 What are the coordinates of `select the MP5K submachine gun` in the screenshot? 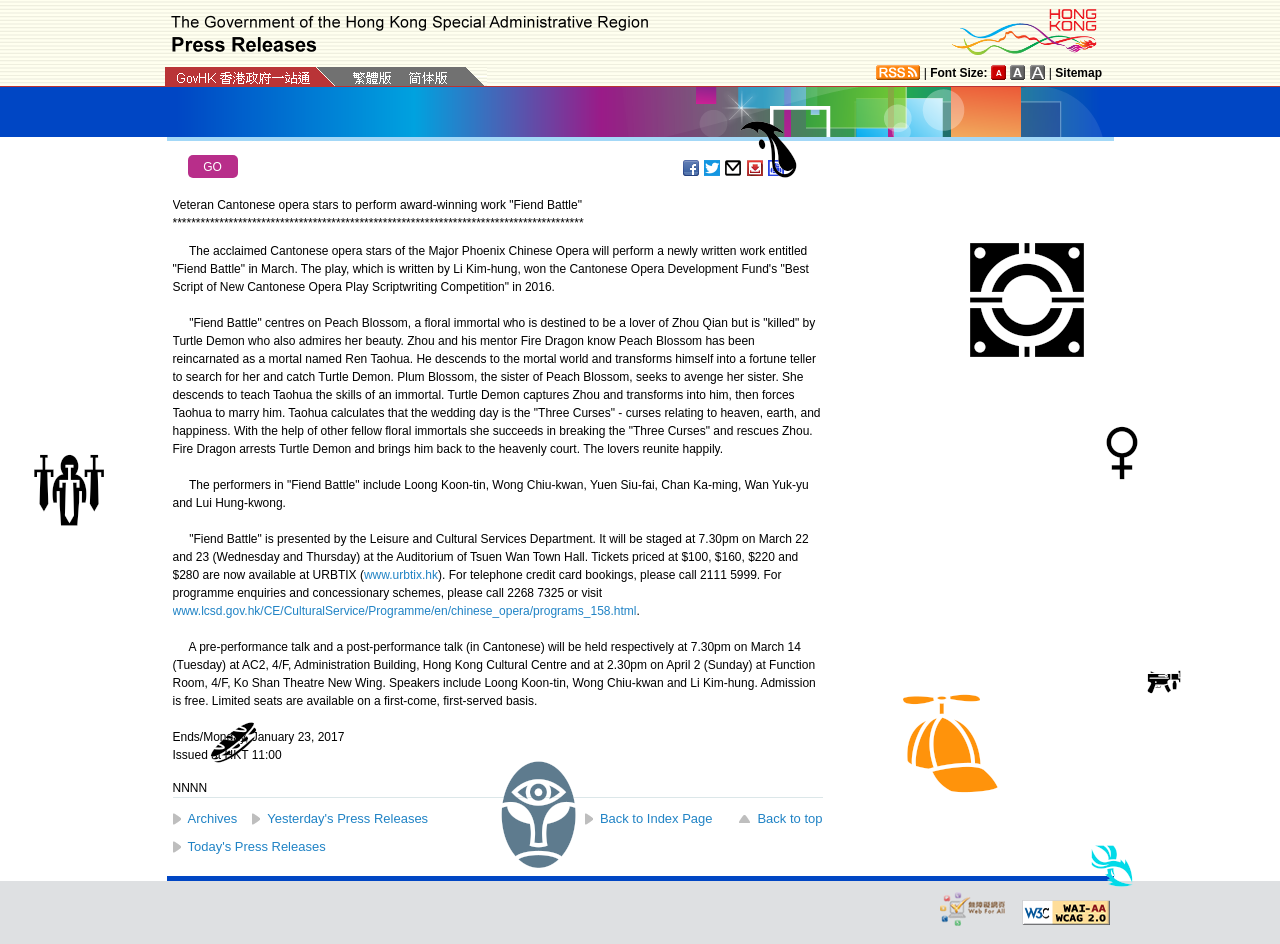 It's located at (1164, 682).